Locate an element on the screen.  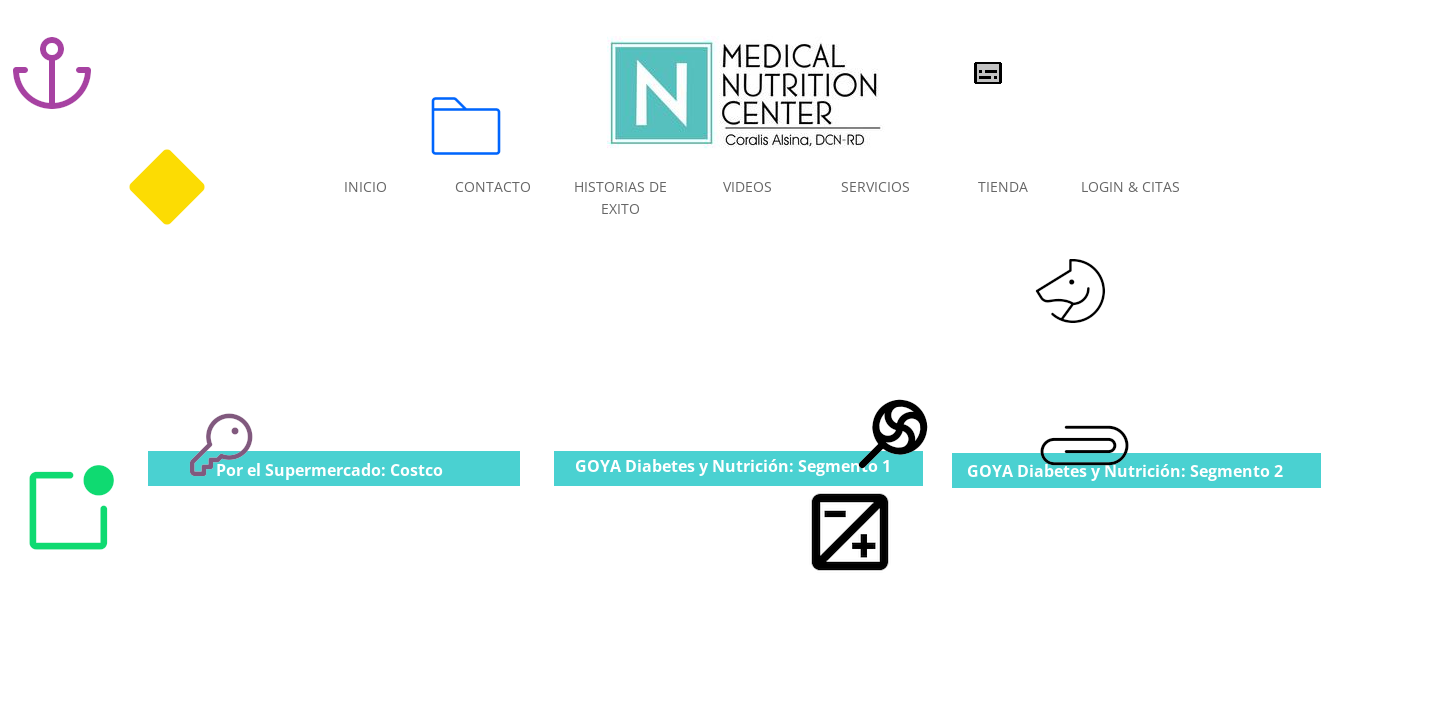
access candy or sweets category is located at coordinates (893, 434).